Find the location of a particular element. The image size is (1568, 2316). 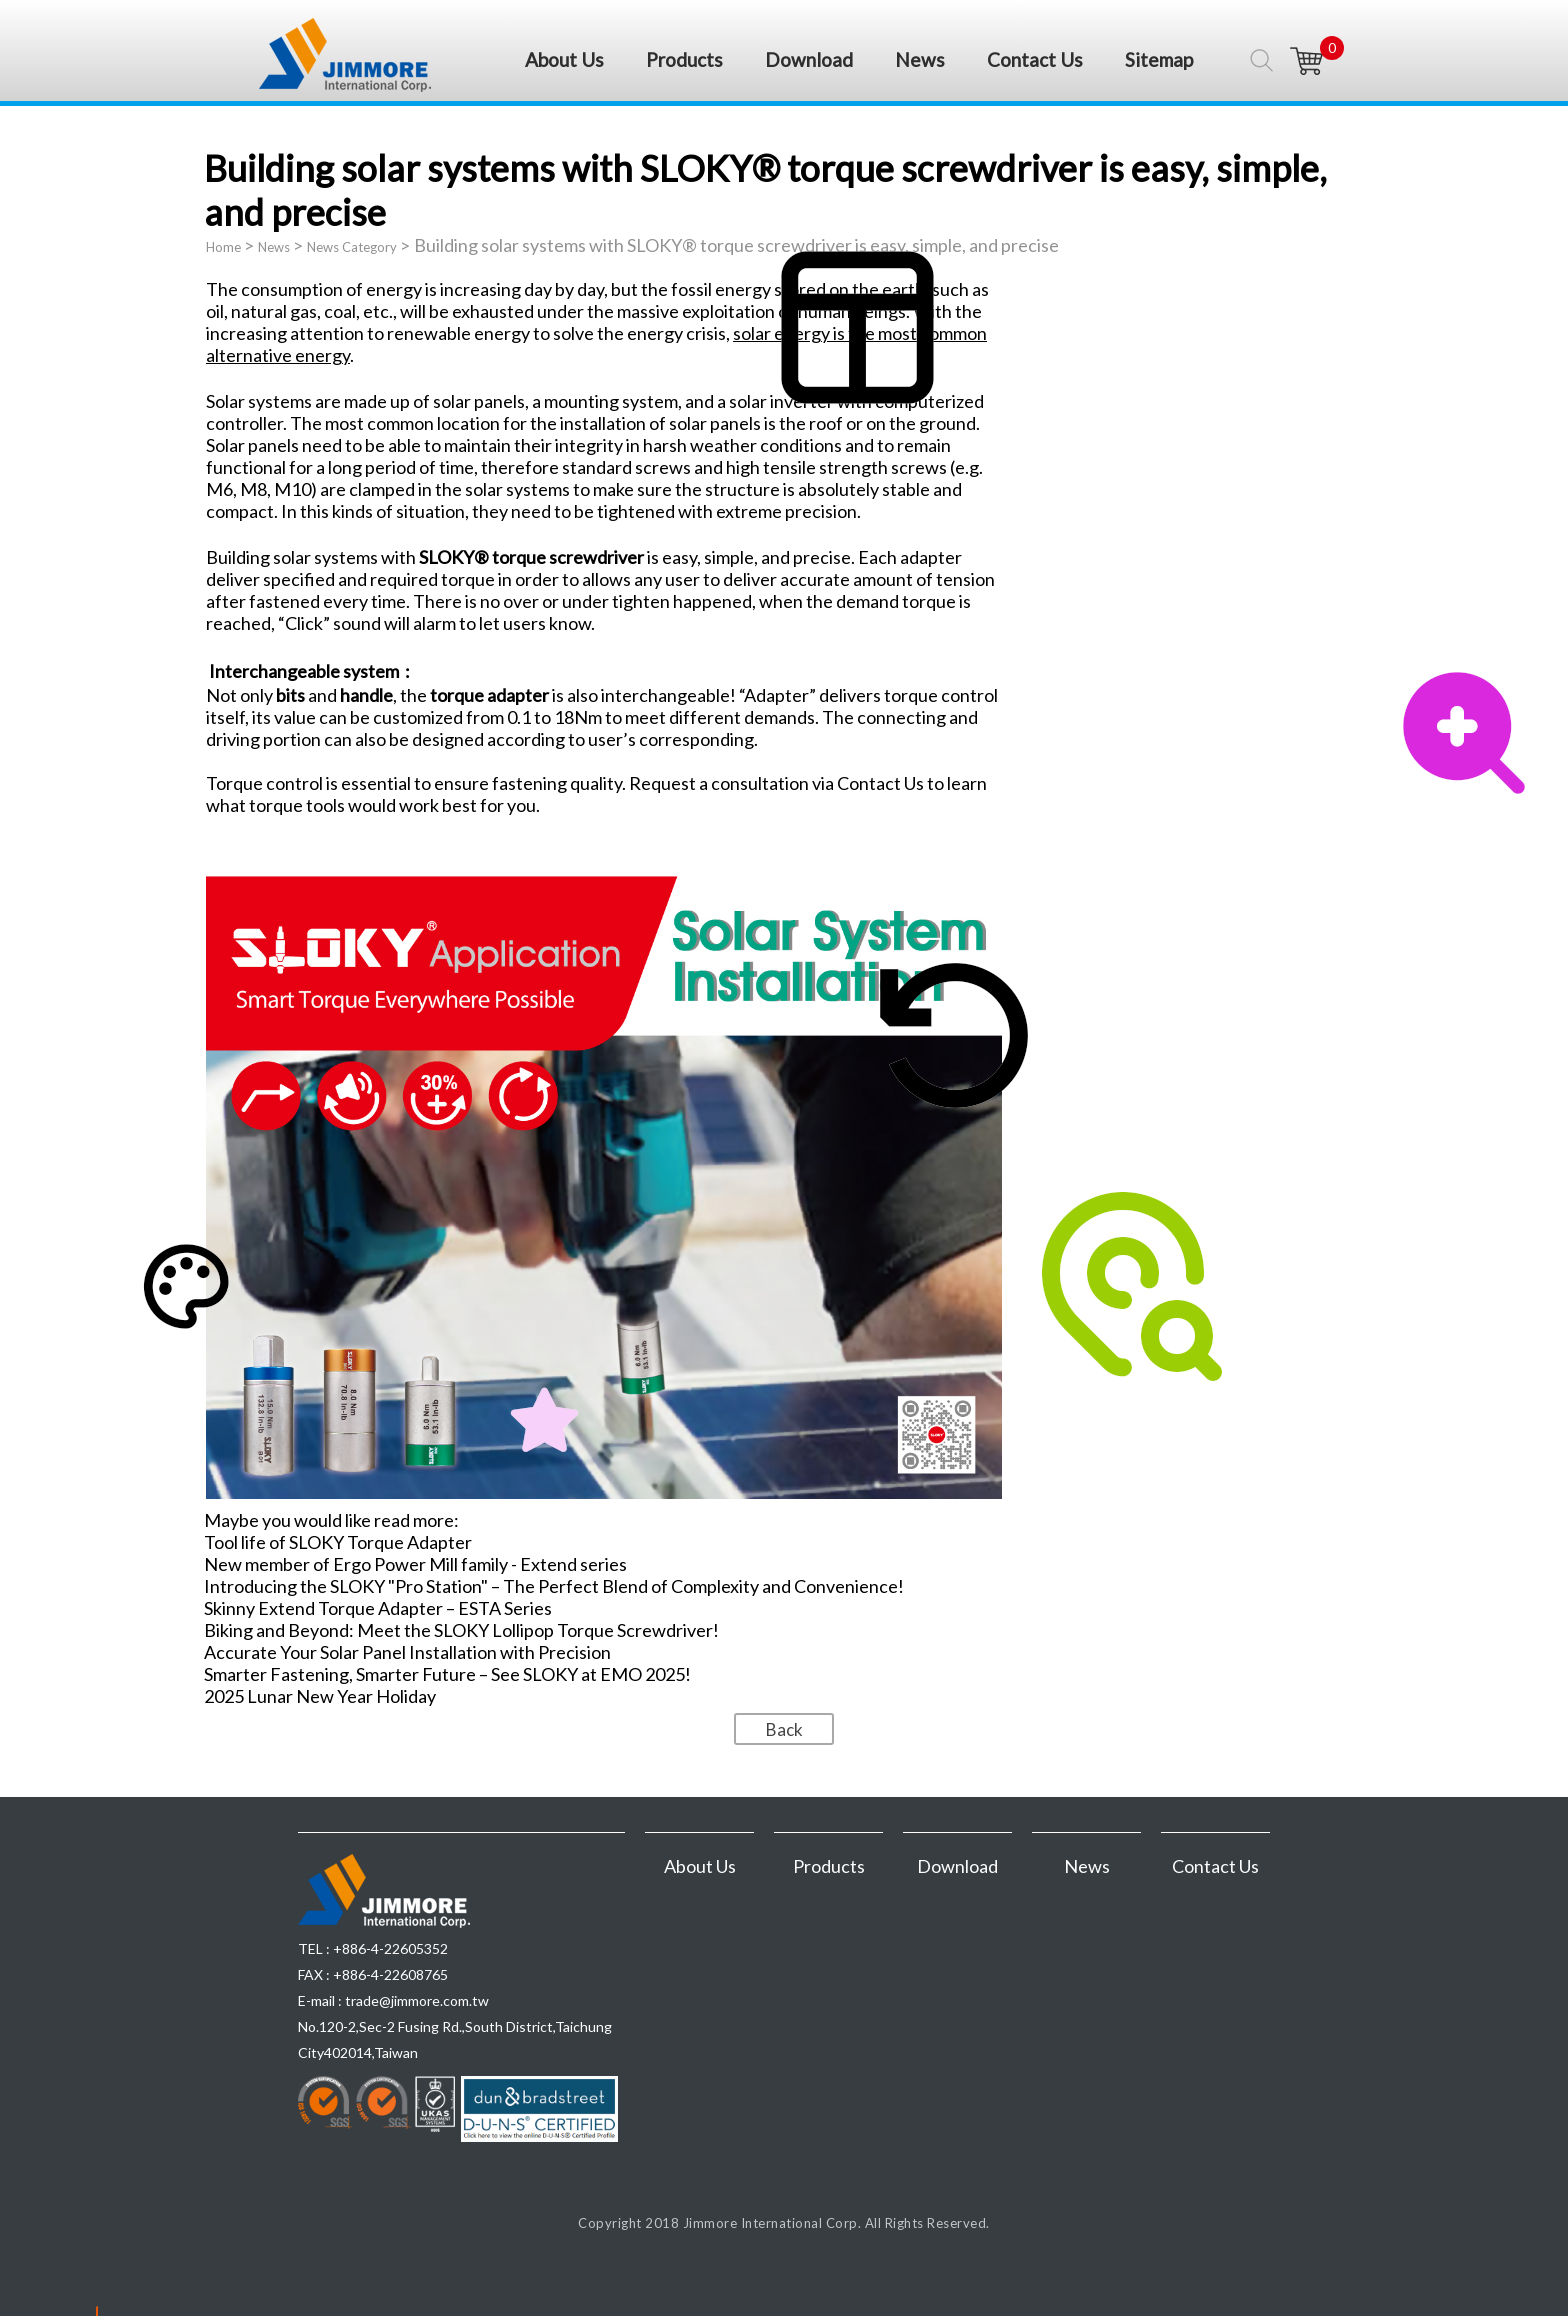

switch to grid or layout view is located at coordinates (857, 327).